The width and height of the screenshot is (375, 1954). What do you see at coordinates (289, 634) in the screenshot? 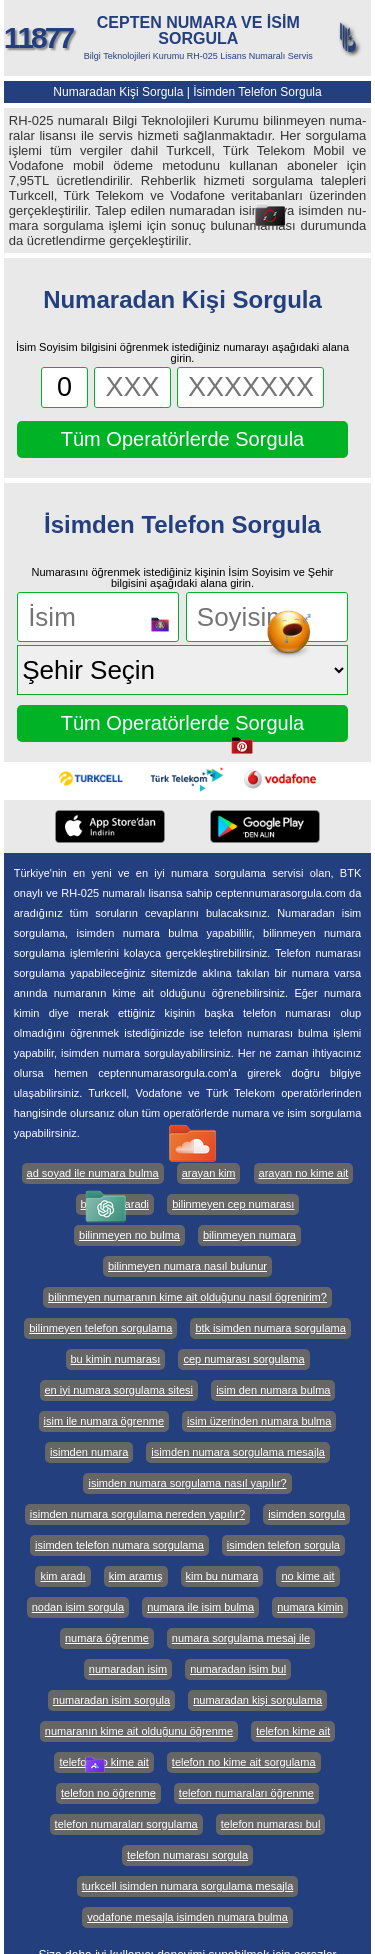
I see `indicates user is tired or exhausted` at bounding box center [289, 634].